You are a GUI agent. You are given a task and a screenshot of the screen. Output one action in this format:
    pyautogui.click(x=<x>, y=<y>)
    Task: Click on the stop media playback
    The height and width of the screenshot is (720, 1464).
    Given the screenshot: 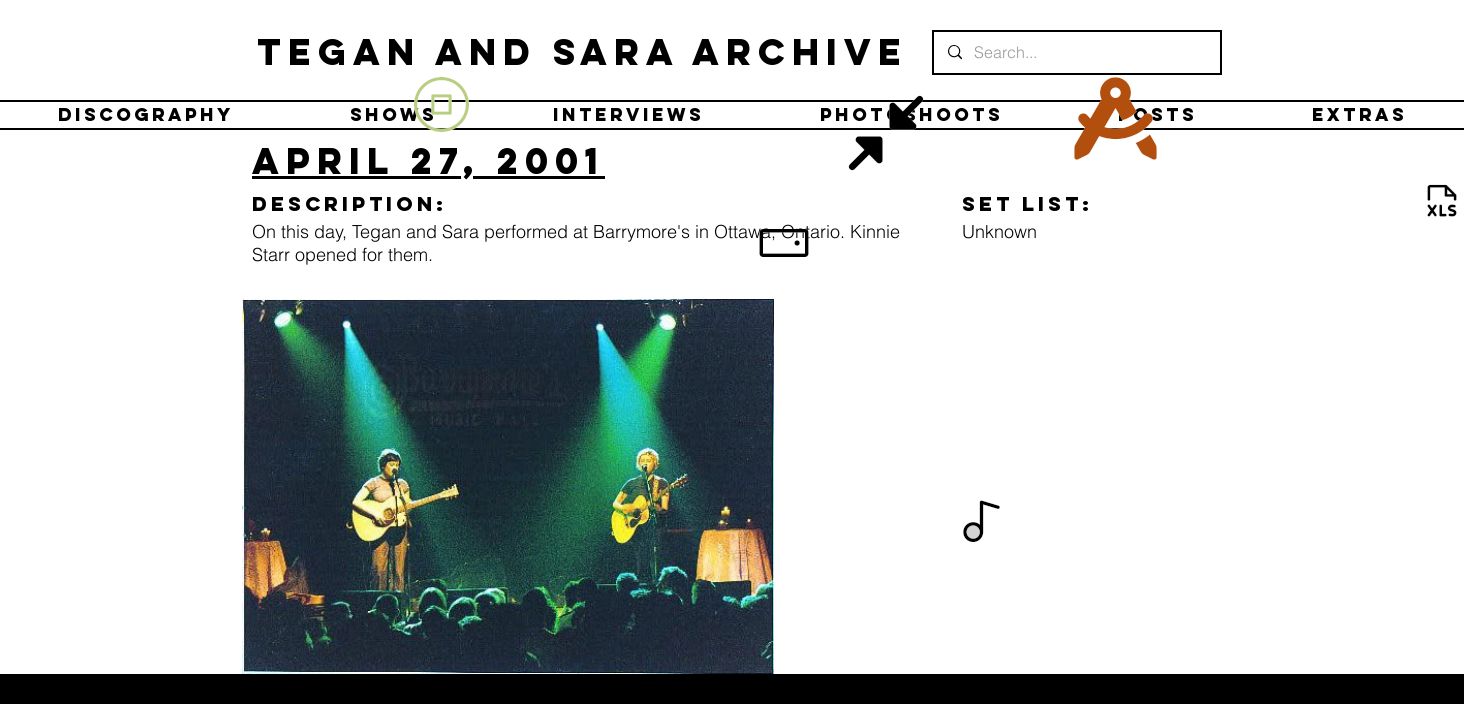 What is the action you would take?
    pyautogui.click(x=441, y=104)
    